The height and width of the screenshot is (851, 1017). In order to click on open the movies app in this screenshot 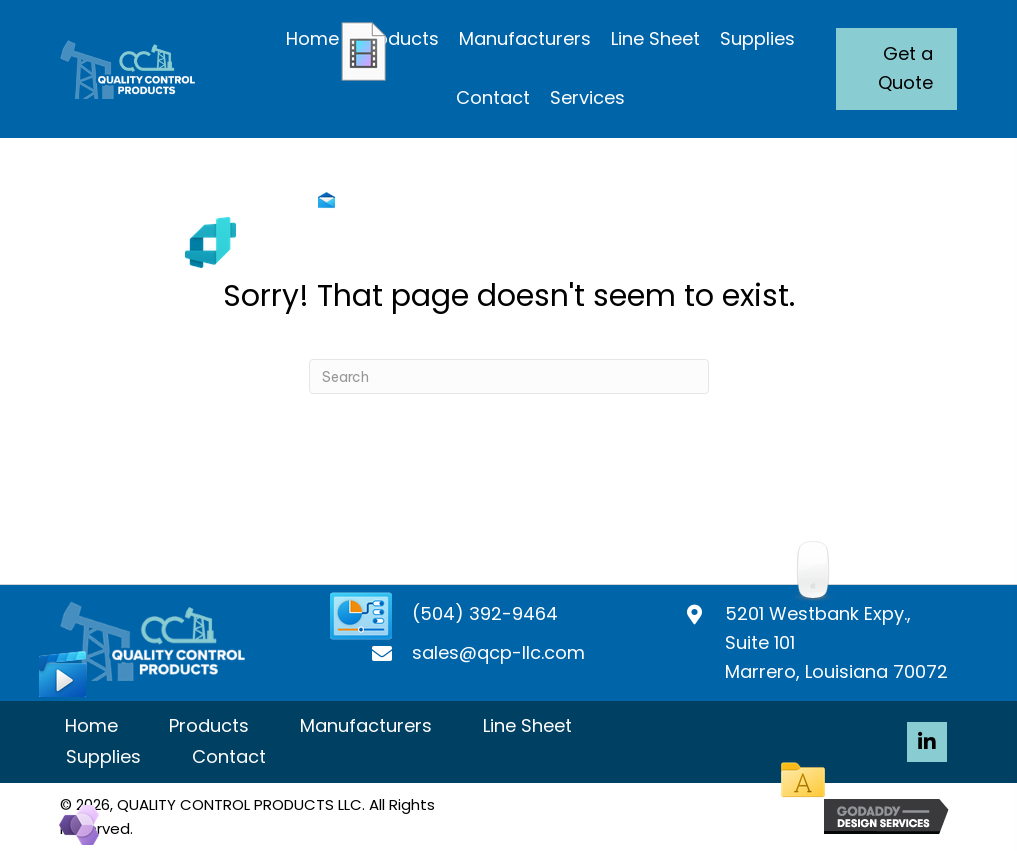, I will do `click(62, 673)`.